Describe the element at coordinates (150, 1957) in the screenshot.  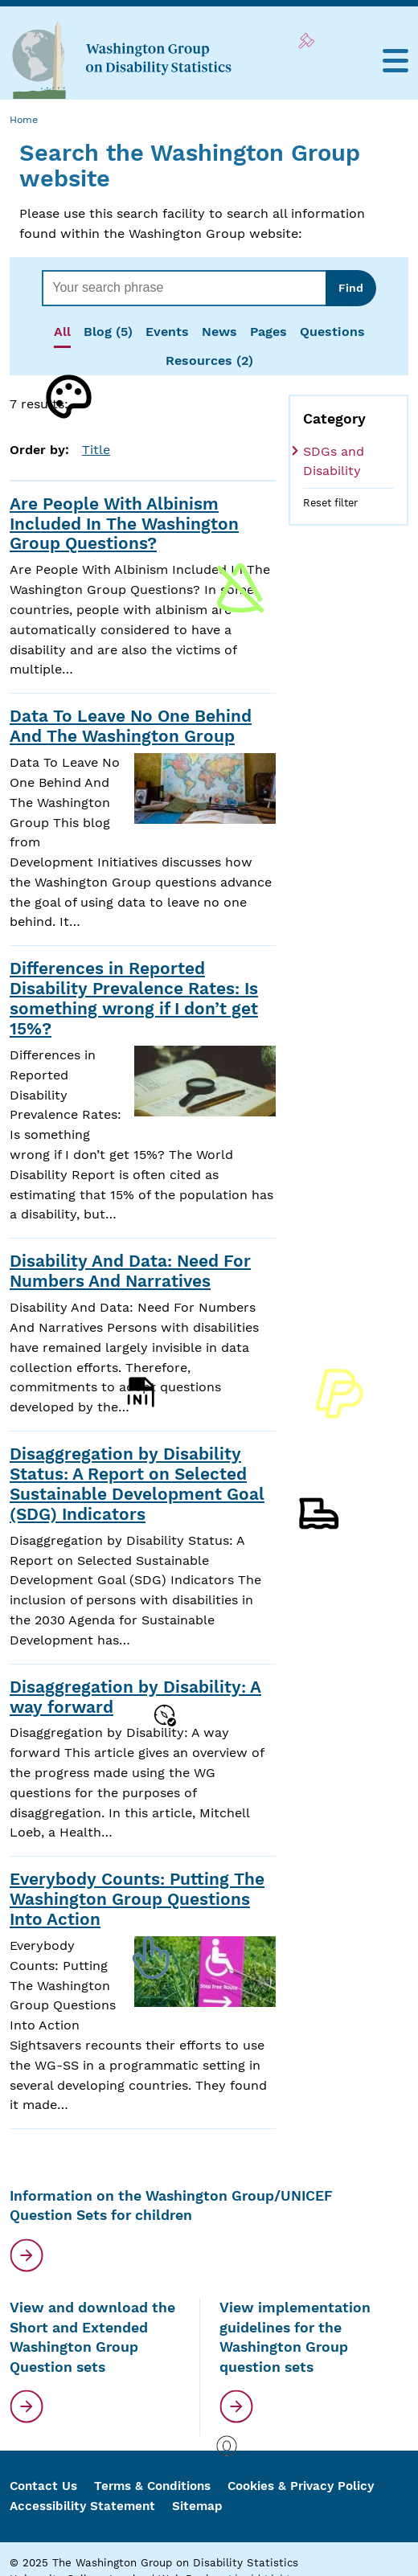
I see `tap or click to interact with an element` at that location.